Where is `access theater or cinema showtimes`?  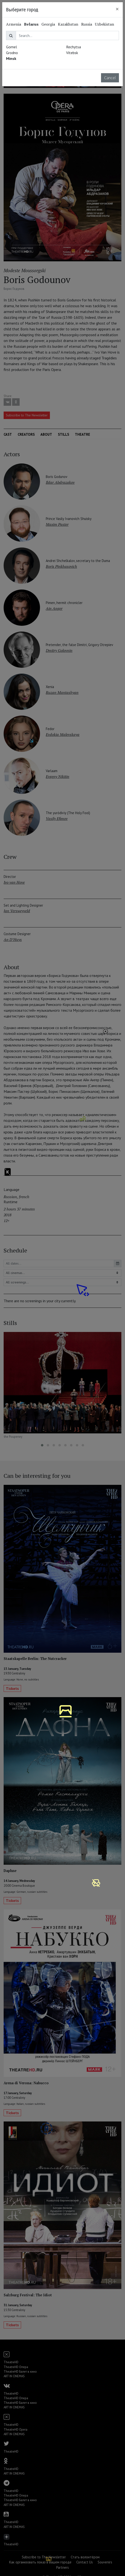 access theater or cinema showtimes is located at coordinates (65, 1711).